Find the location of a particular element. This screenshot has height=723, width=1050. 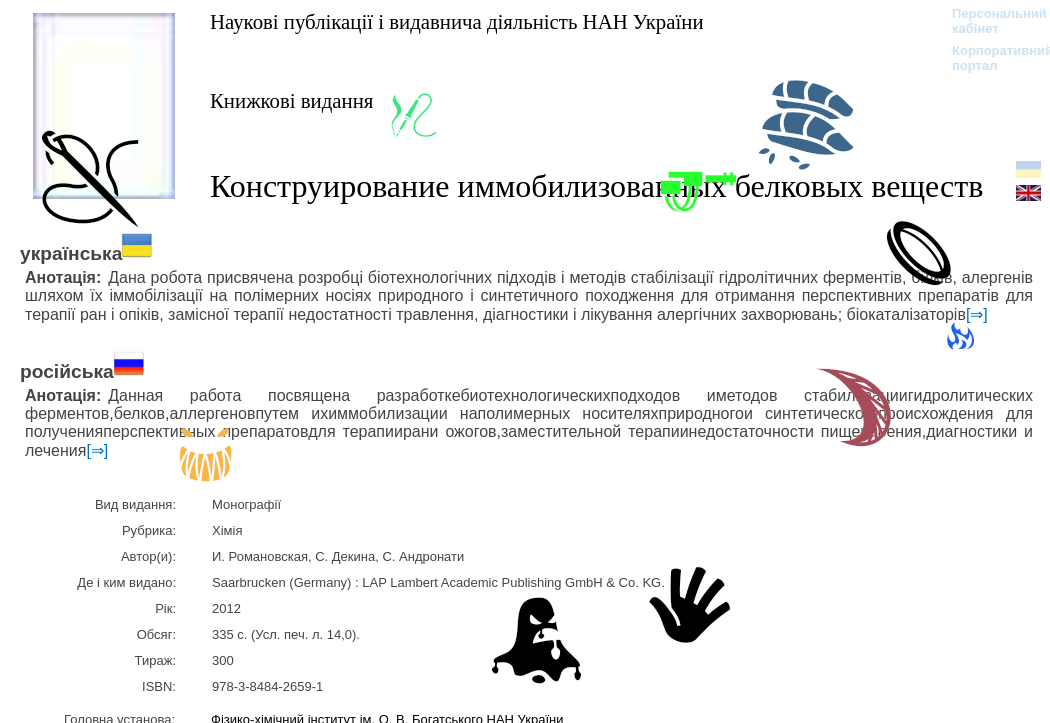

access sewing or crafting tools is located at coordinates (90, 179).